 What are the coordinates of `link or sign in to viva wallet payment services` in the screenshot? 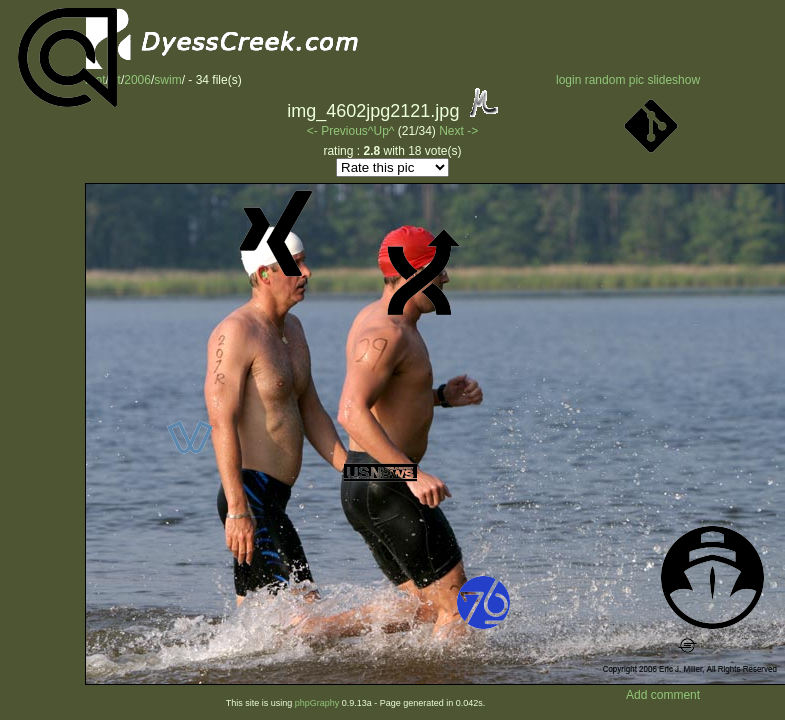 It's located at (190, 437).